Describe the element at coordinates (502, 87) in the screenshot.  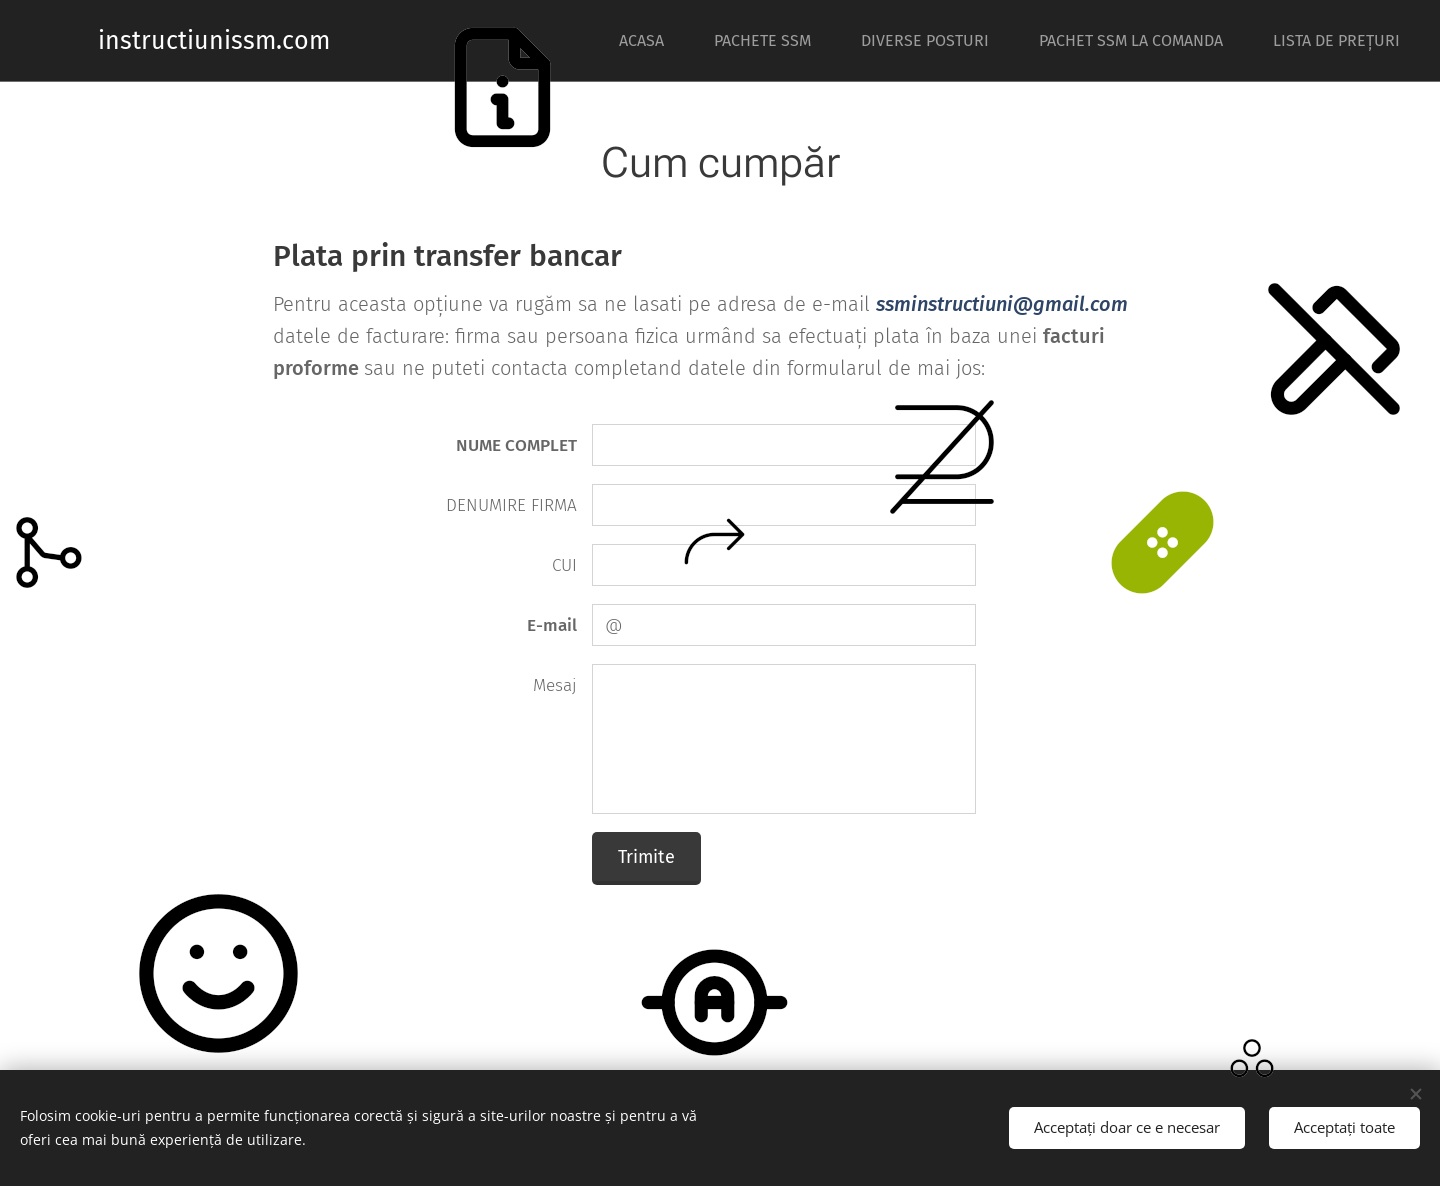
I see `view file details or properties` at that location.